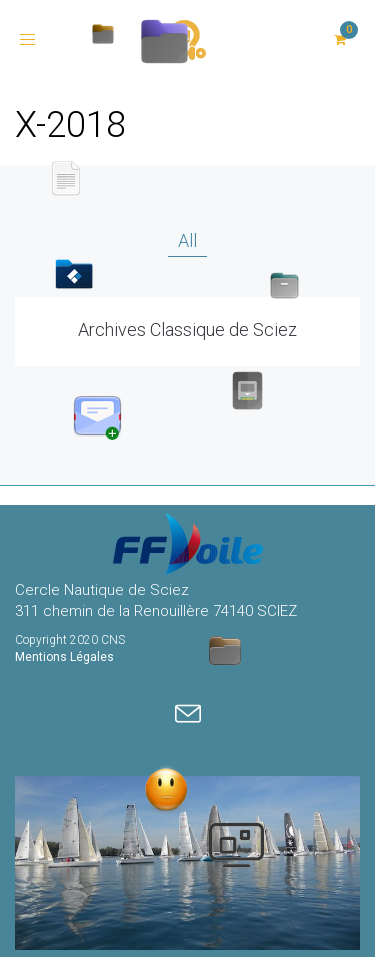 This screenshot has height=957, width=375. What do you see at coordinates (284, 285) in the screenshot?
I see `open the file manager application` at bounding box center [284, 285].